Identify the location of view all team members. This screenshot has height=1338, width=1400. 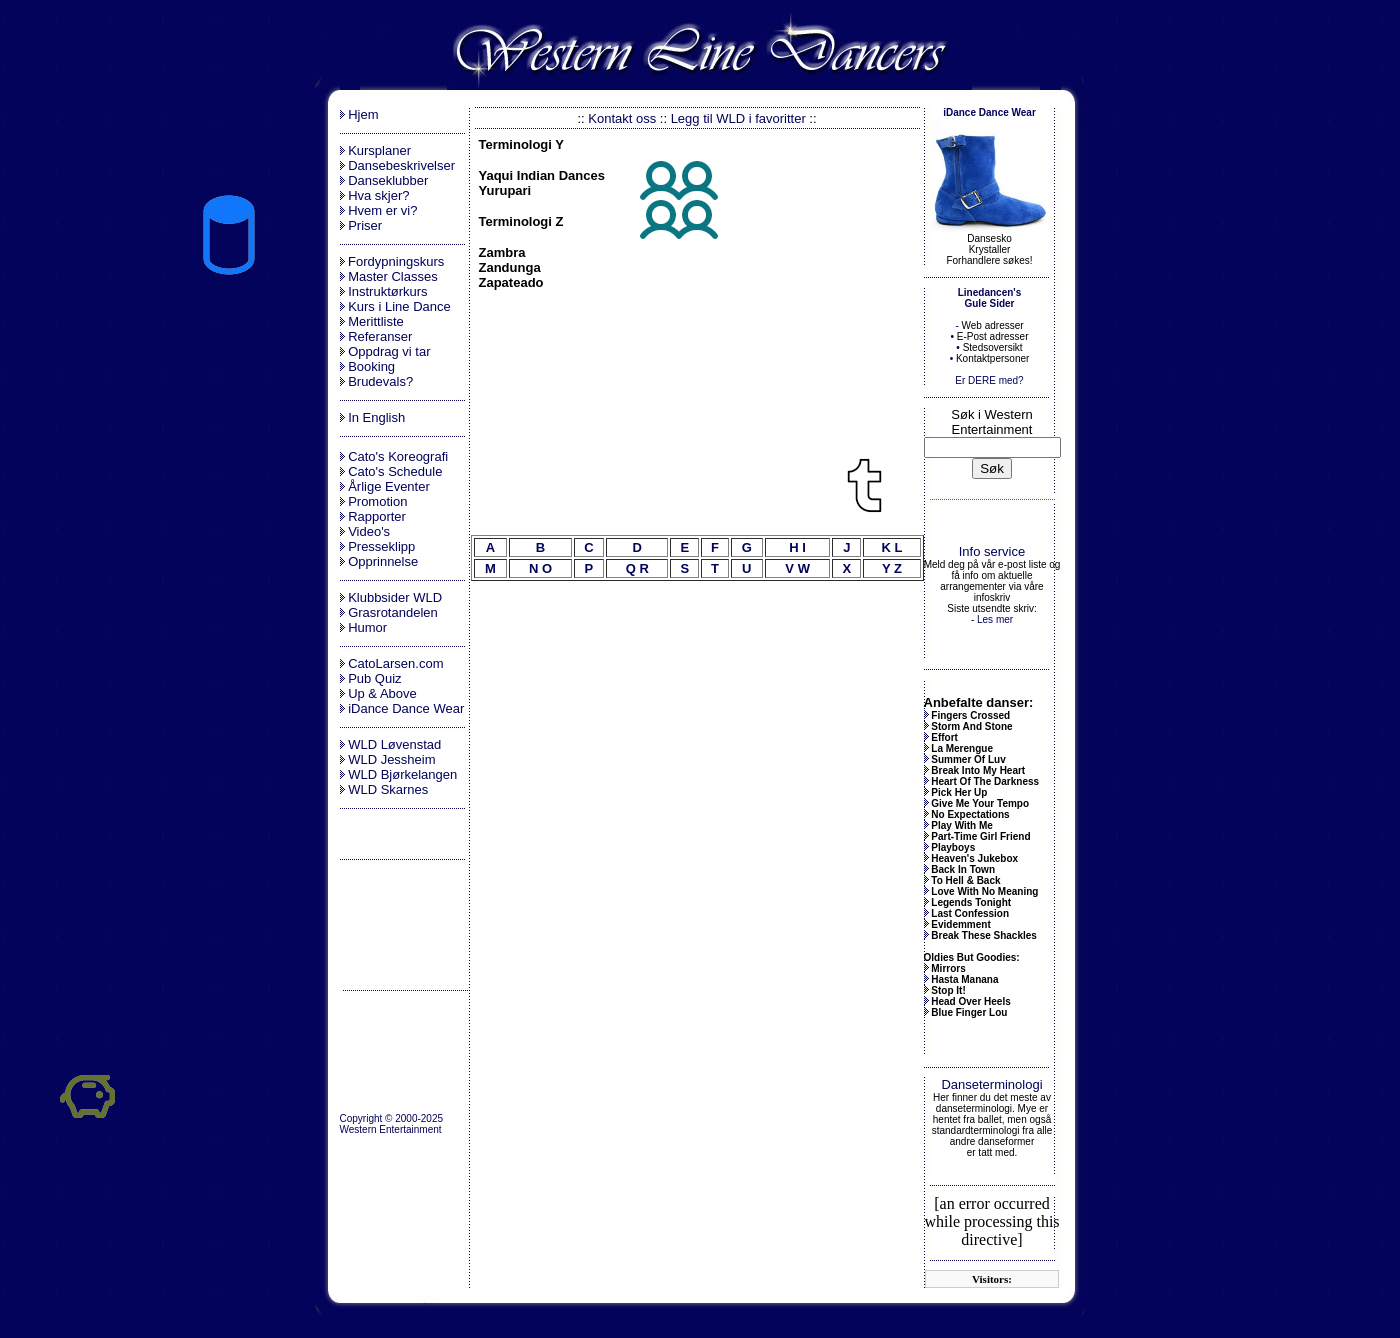
(679, 200).